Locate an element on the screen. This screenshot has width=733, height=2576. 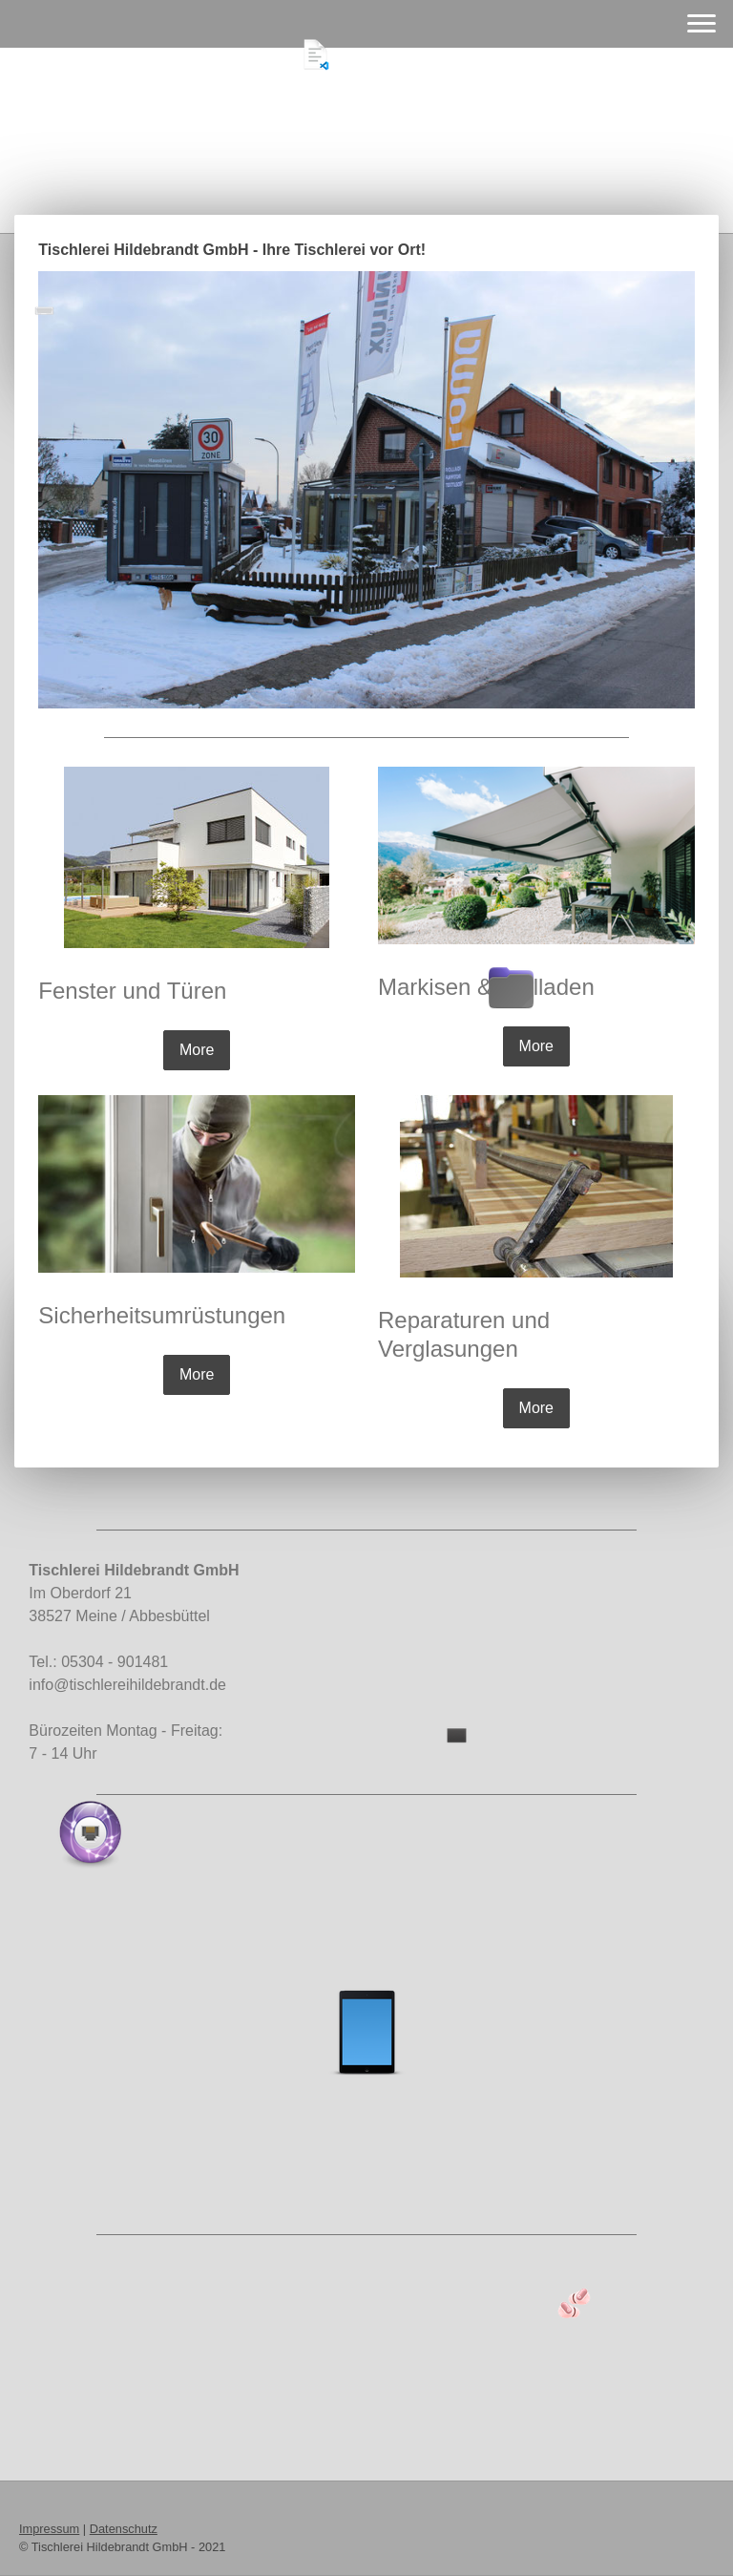
open folder to view contents is located at coordinates (511, 987).